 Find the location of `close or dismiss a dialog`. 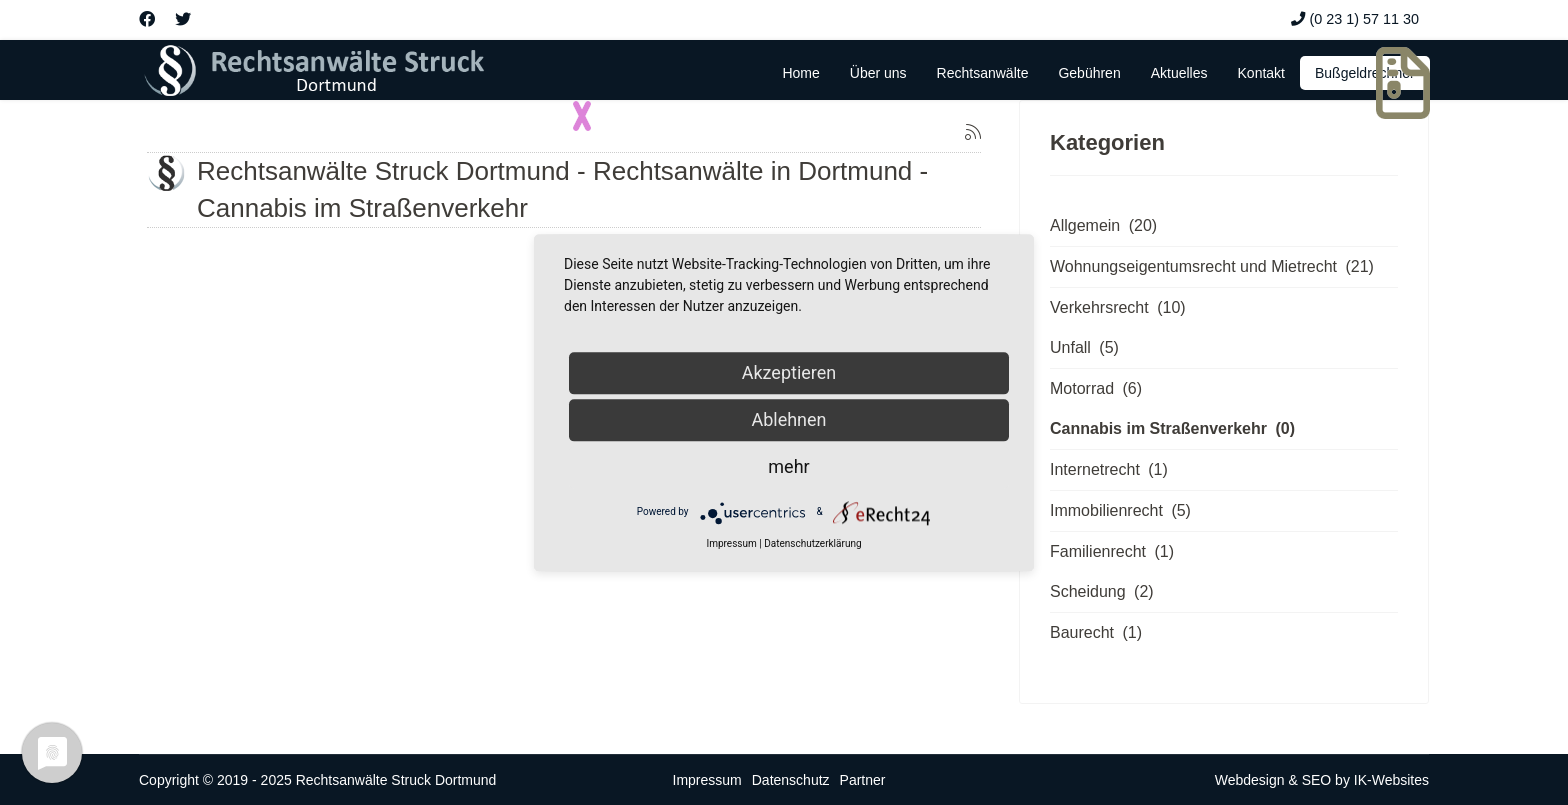

close or dismiss a dialog is located at coordinates (582, 116).